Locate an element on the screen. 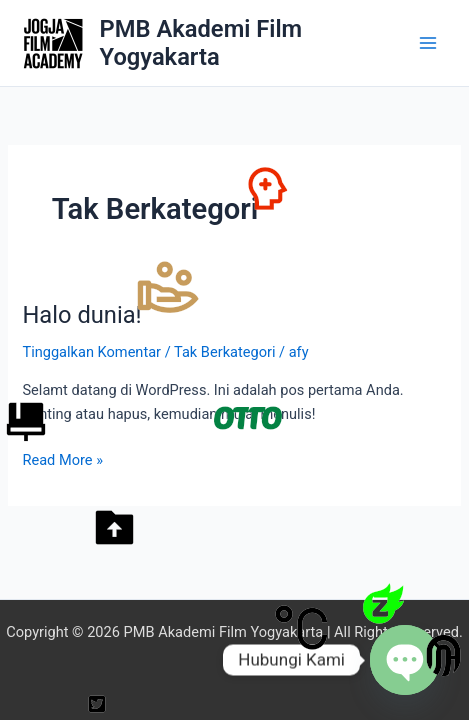 This screenshot has width=469, height=720. share to Twitter is located at coordinates (97, 704).